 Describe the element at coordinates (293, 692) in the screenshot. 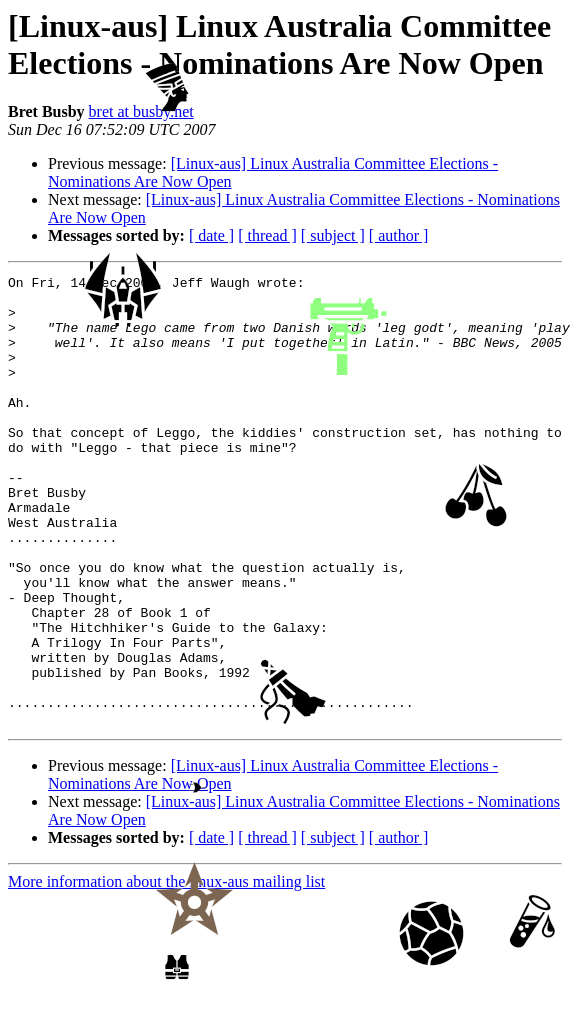

I see `indicates a broken or degraded weapon in inventory` at that location.